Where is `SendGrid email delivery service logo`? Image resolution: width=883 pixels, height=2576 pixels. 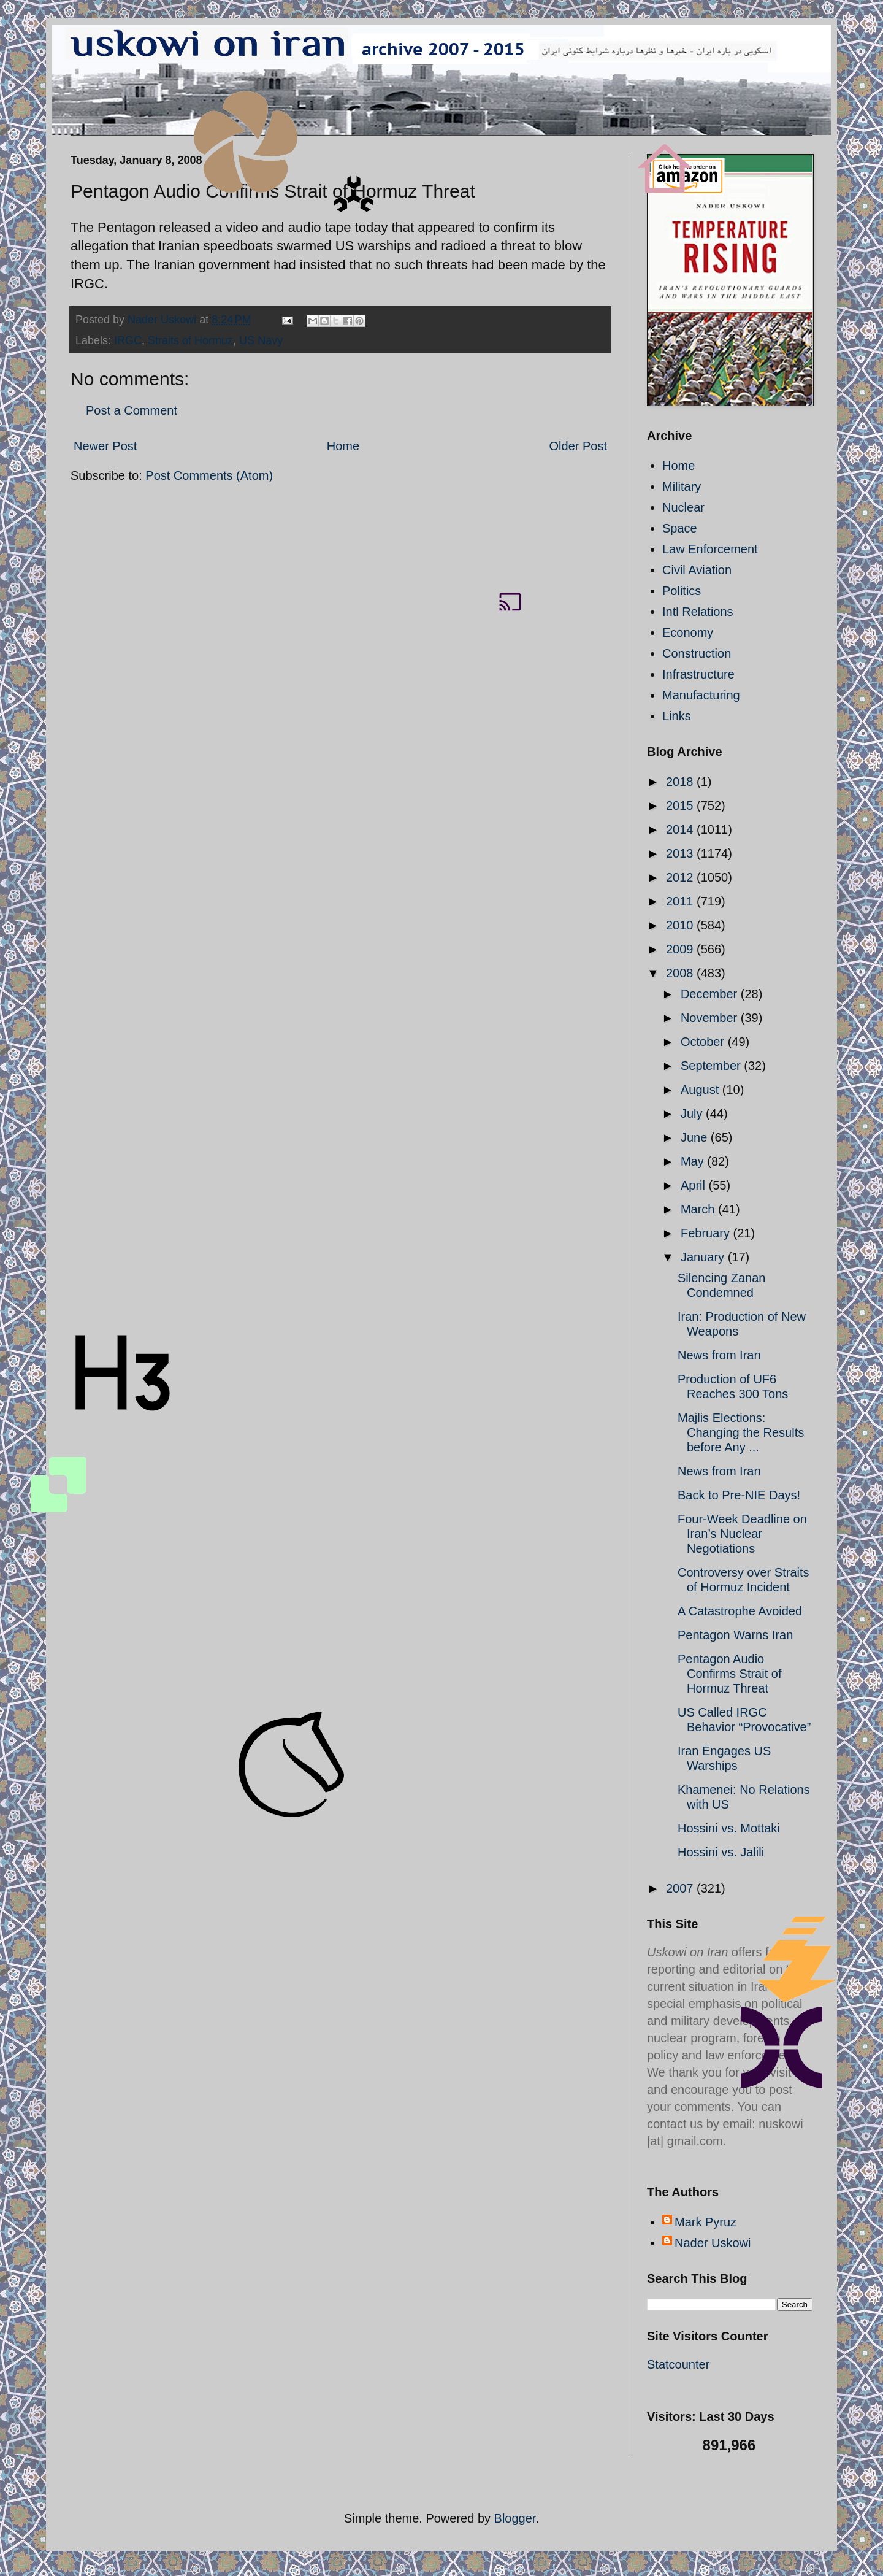 SendGrid email delivery service logo is located at coordinates (58, 1485).